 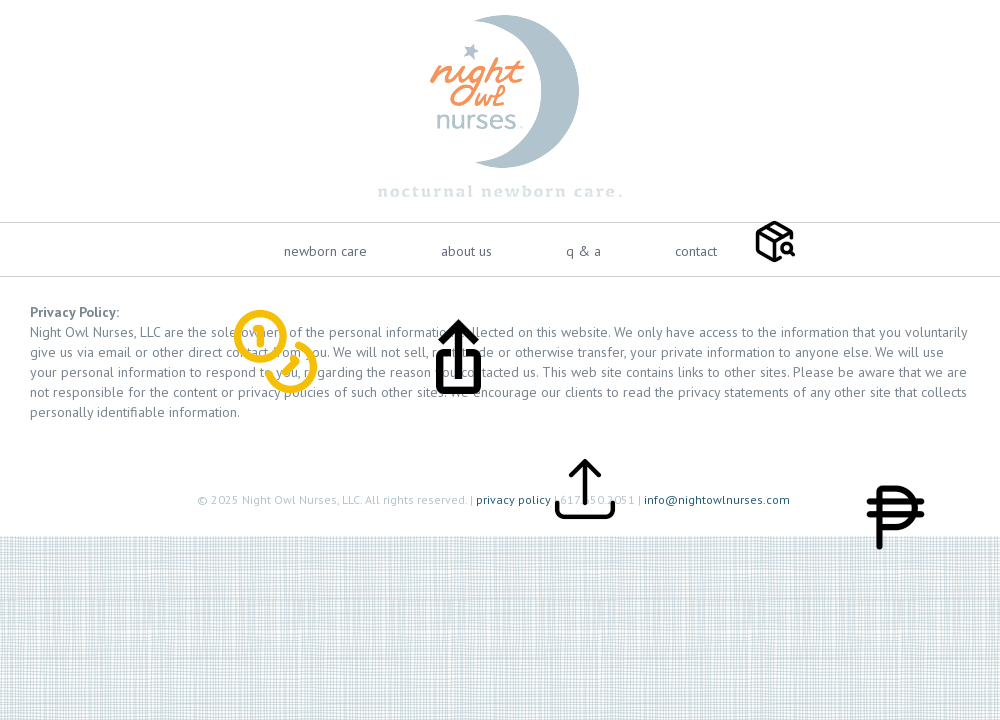 What do you see at coordinates (458, 356) in the screenshot?
I see `share this content` at bounding box center [458, 356].